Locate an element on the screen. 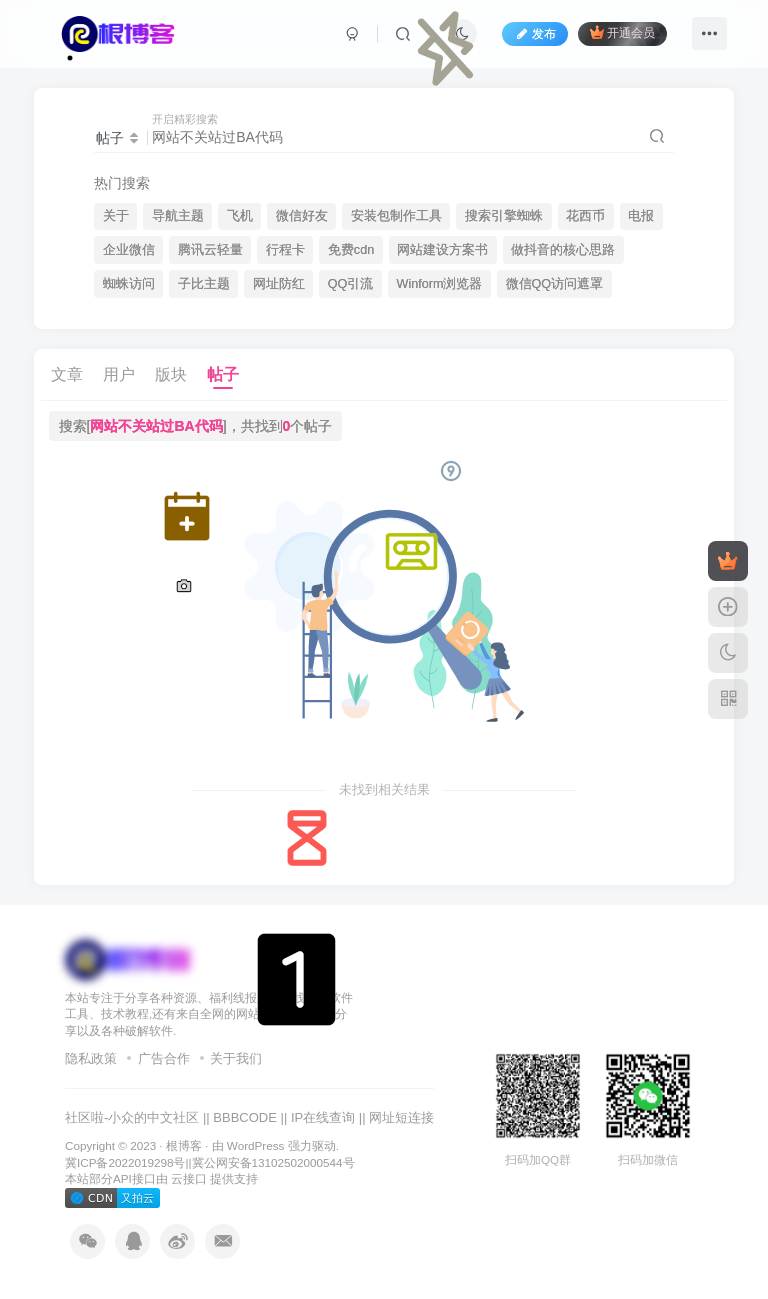 Image resolution: width=768 pixels, height=1299 pixels. indicates a timer or countdown just started is located at coordinates (307, 838).